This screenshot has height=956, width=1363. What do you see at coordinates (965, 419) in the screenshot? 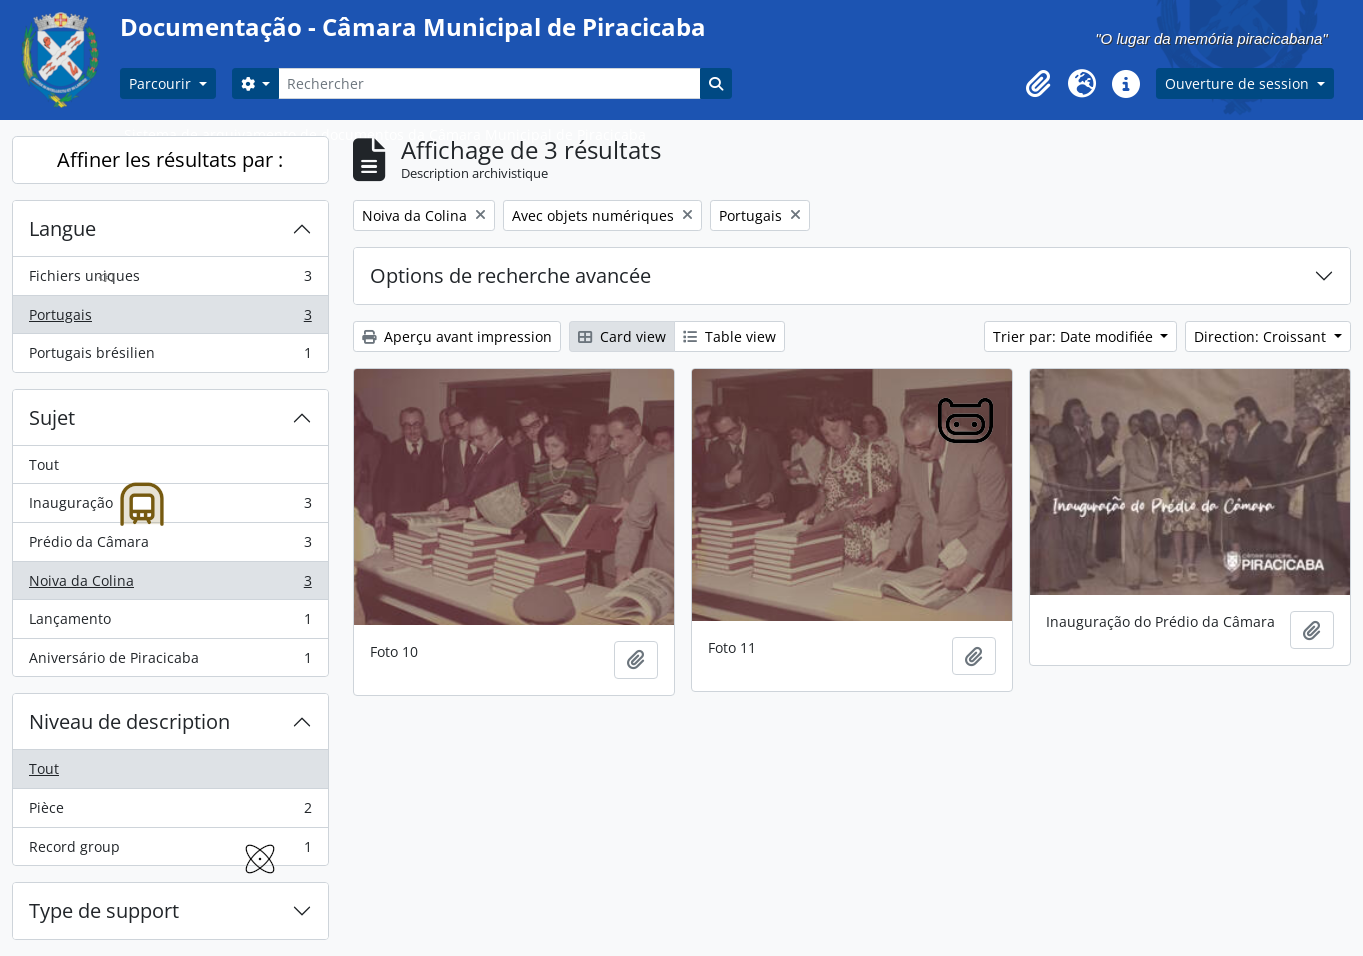
I see `finn the human character icon from adventure time` at bounding box center [965, 419].